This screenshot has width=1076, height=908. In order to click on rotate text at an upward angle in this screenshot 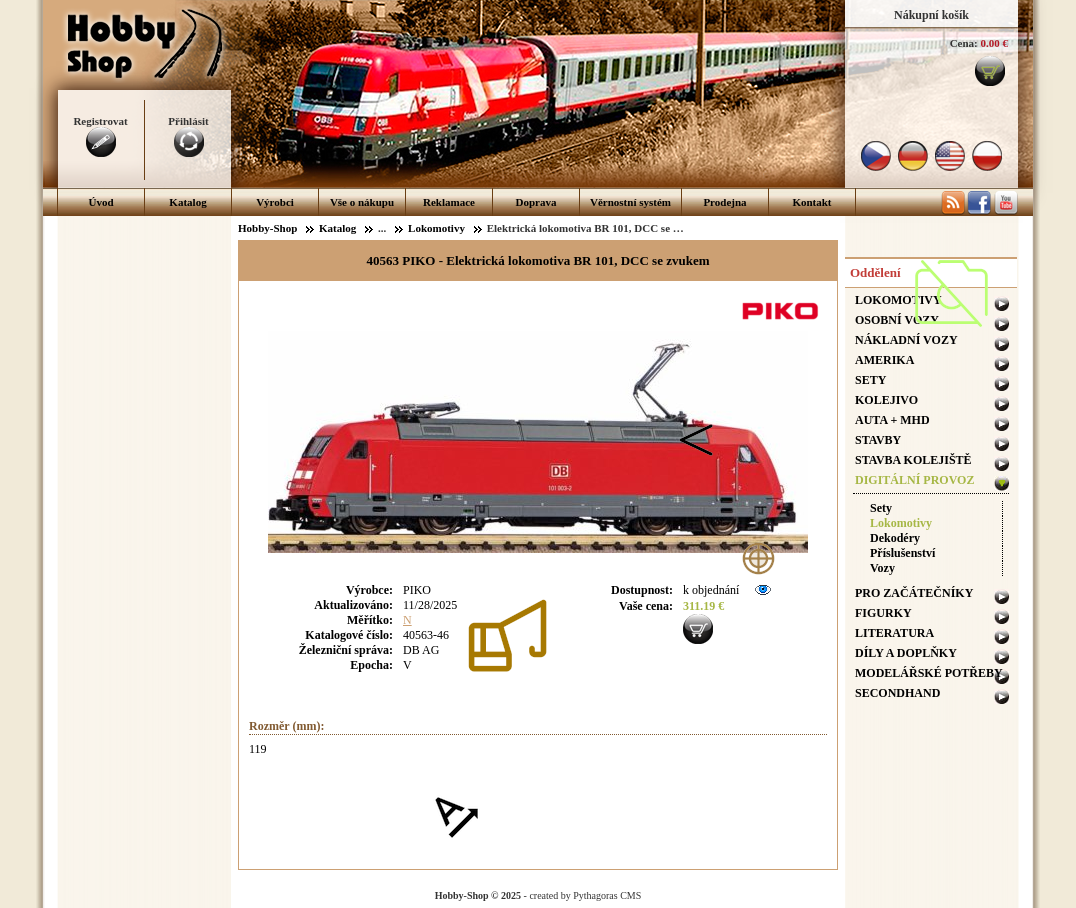, I will do `click(456, 816)`.